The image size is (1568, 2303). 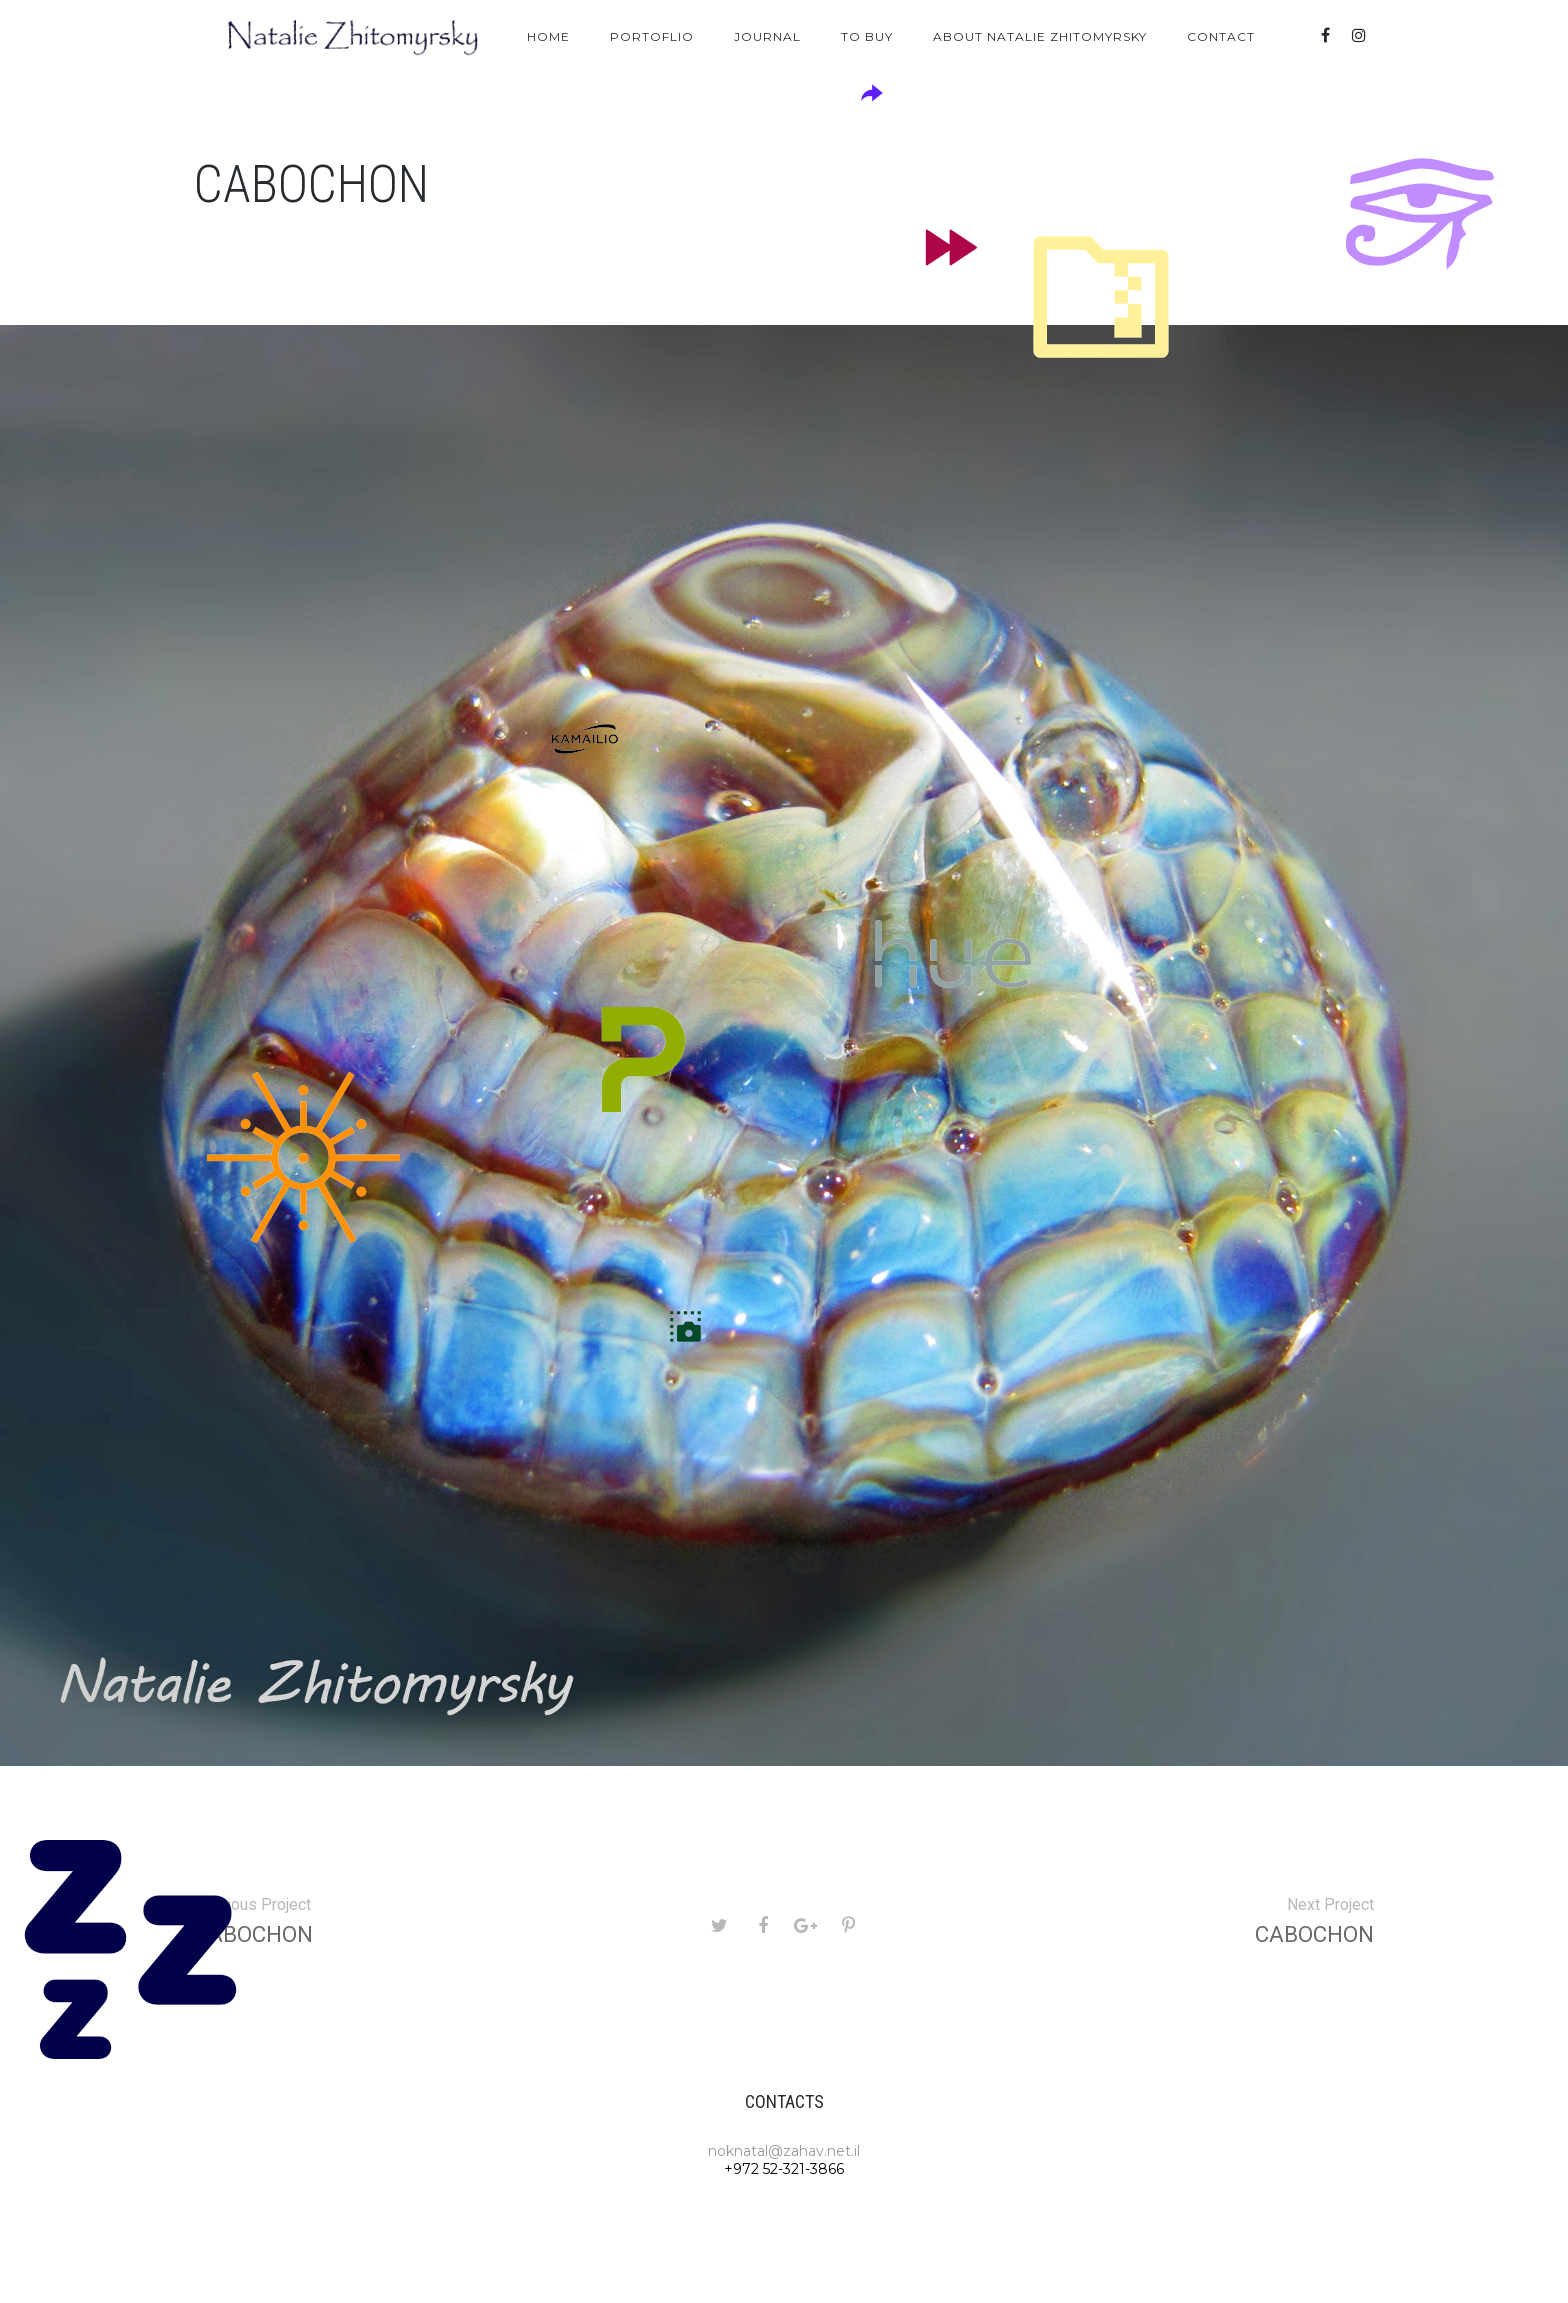 I want to click on share content to another app or person, so click(x=871, y=94).